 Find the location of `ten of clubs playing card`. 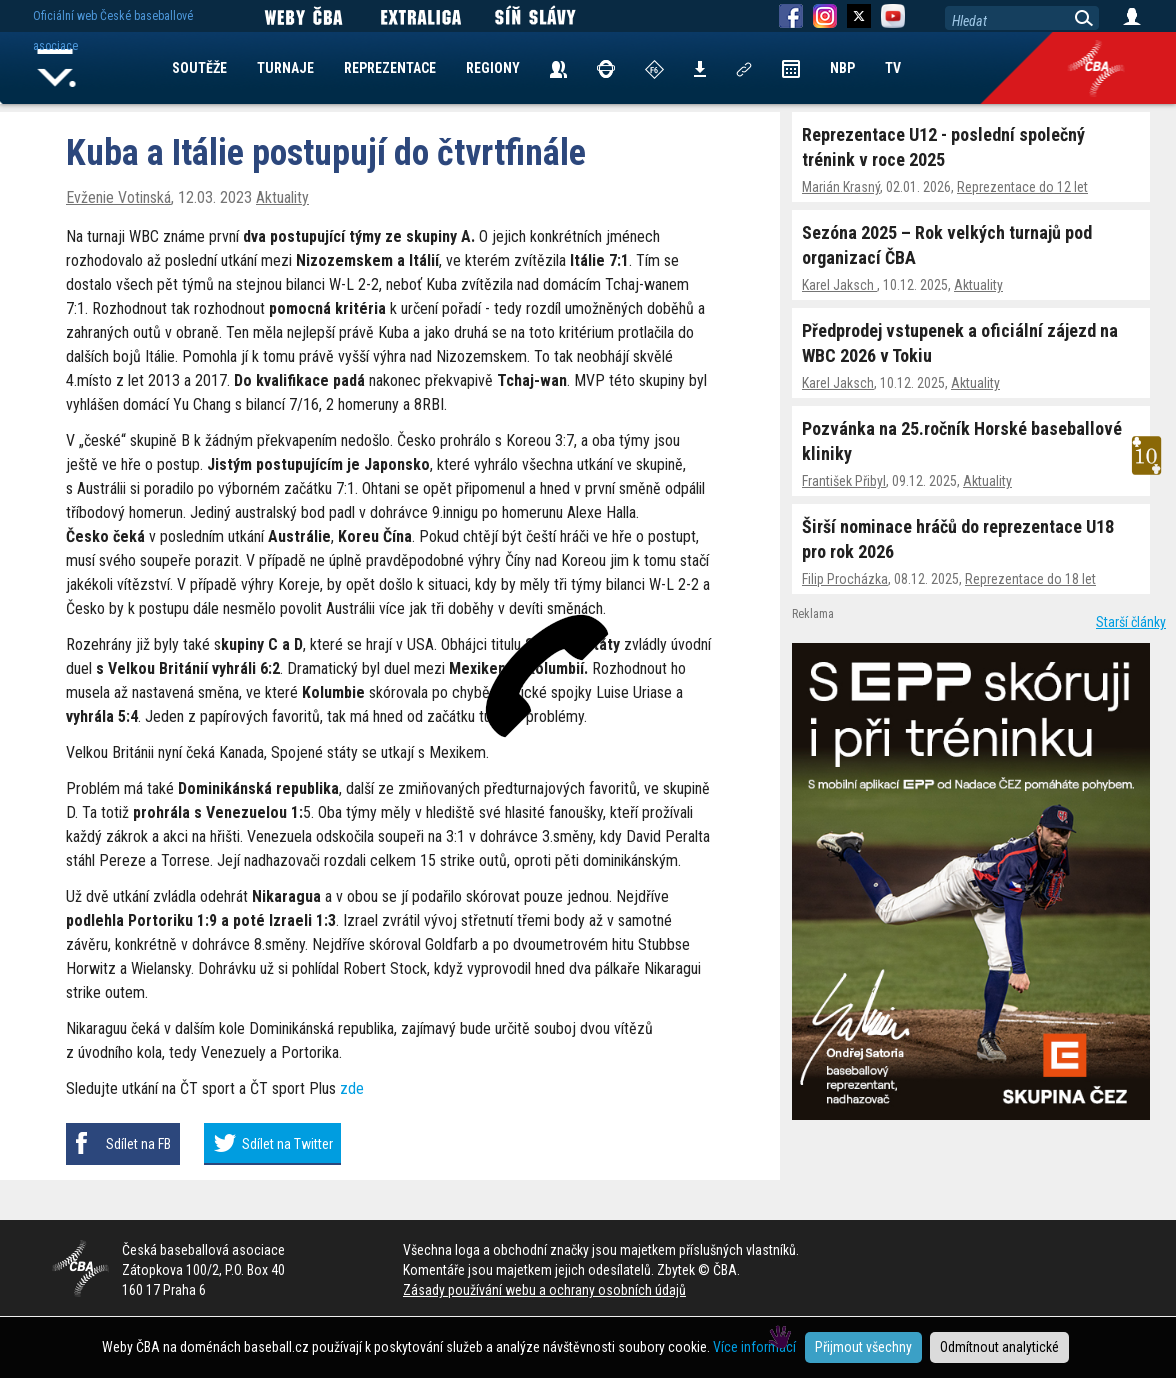

ten of clubs playing card is located at coordinates (1146, 455).